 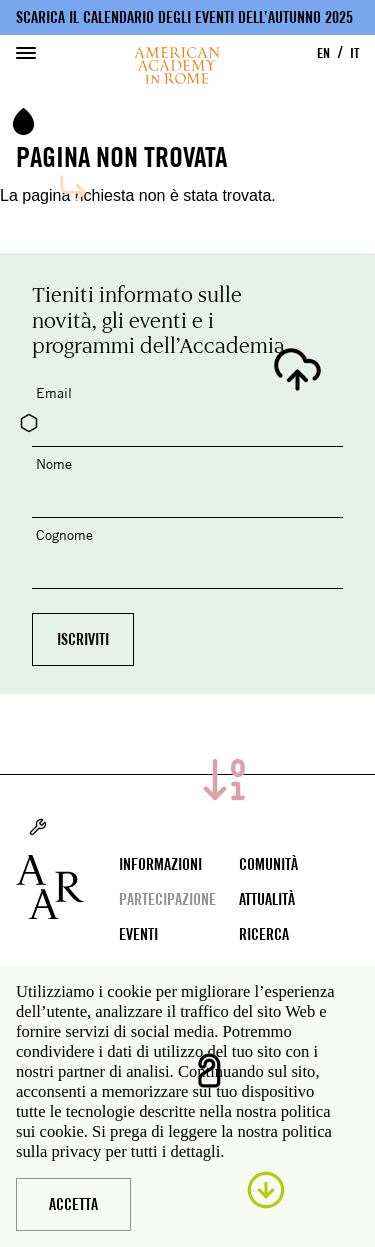 What do you see at coordinates (226, 779) in the screenshot?
I see `sort numerically in ascending order` at bounding box center [226, 779].